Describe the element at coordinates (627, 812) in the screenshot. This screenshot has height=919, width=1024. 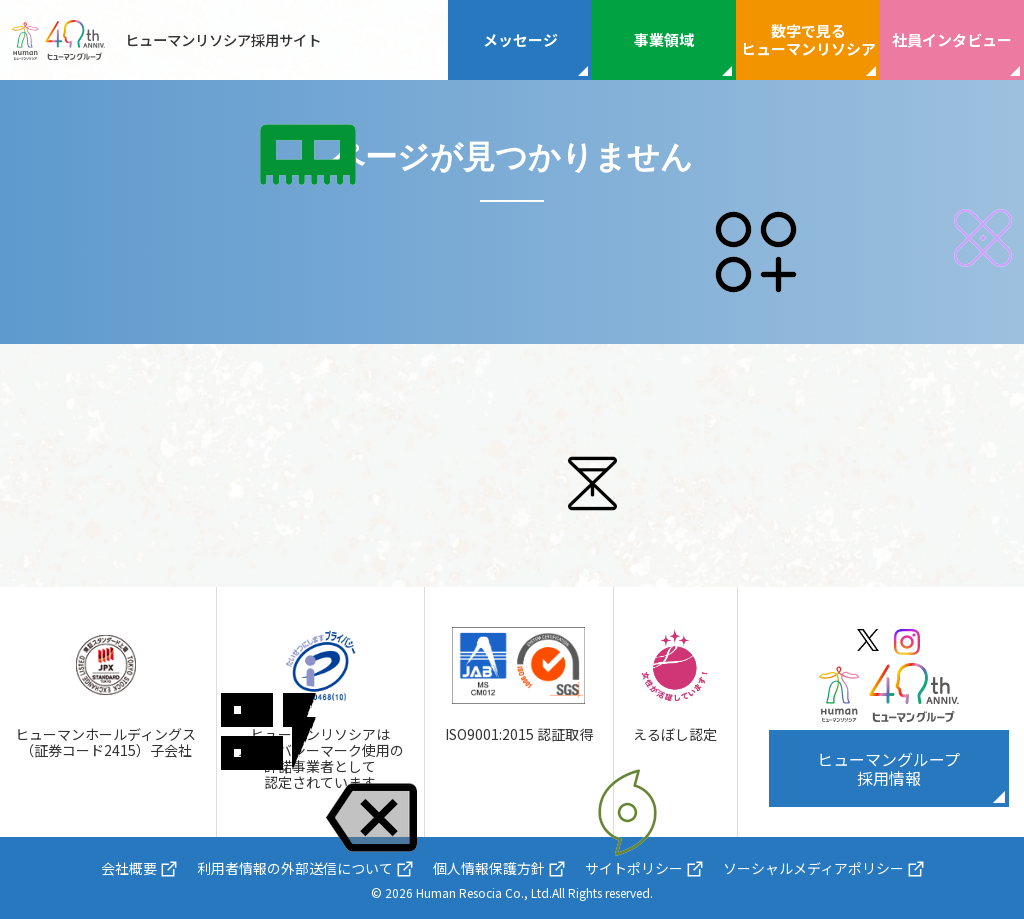
I see `indicates hurricane or tropical storm warning` at that location.